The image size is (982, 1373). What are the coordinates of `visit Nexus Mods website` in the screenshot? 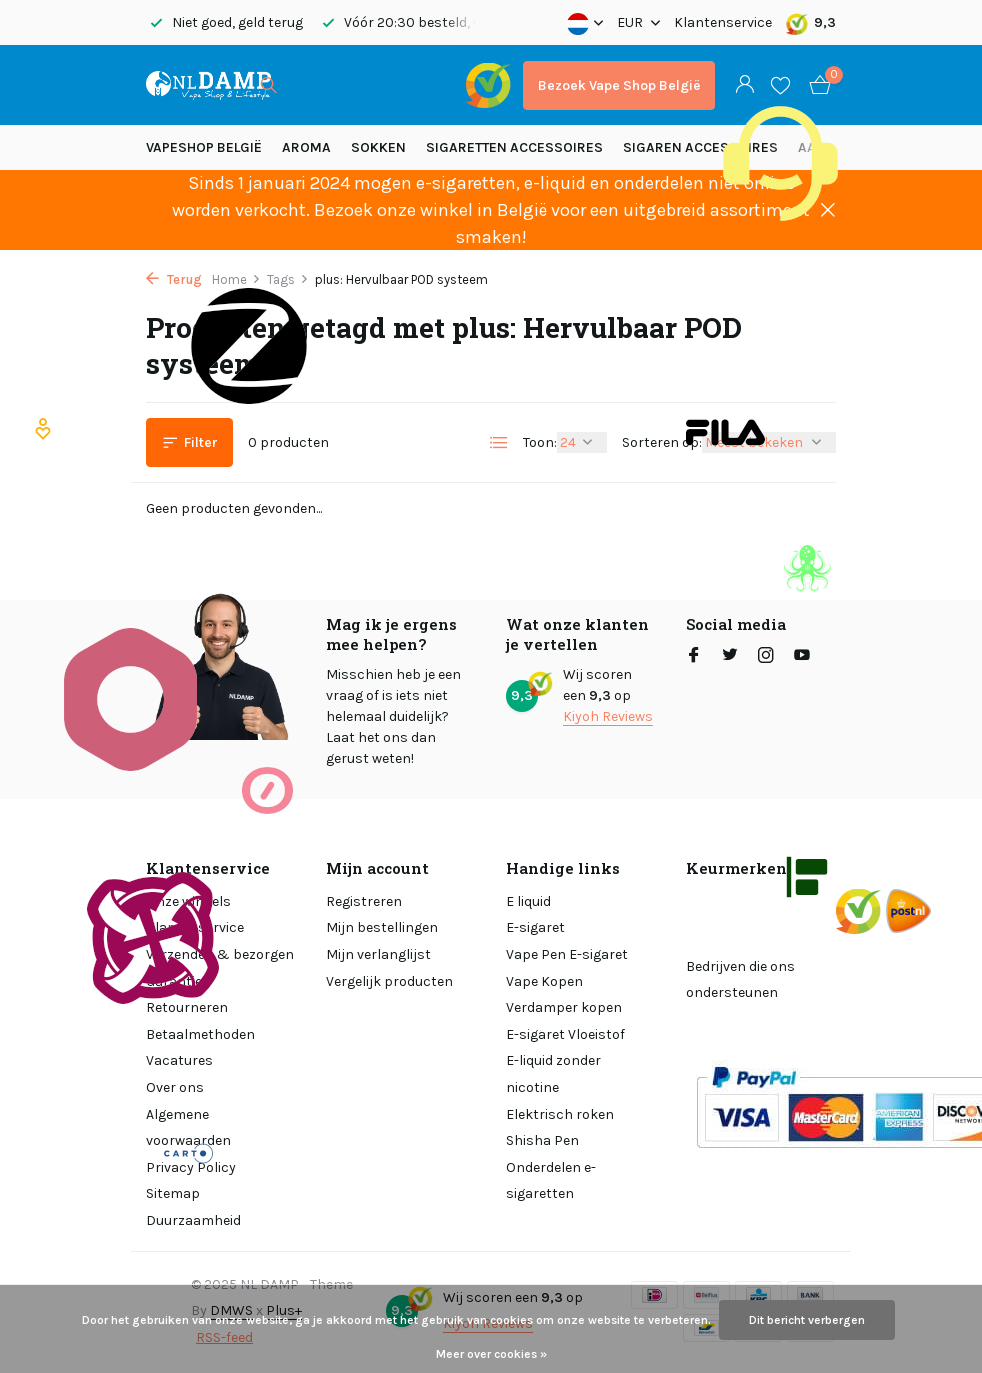 It's located at (153, 938).